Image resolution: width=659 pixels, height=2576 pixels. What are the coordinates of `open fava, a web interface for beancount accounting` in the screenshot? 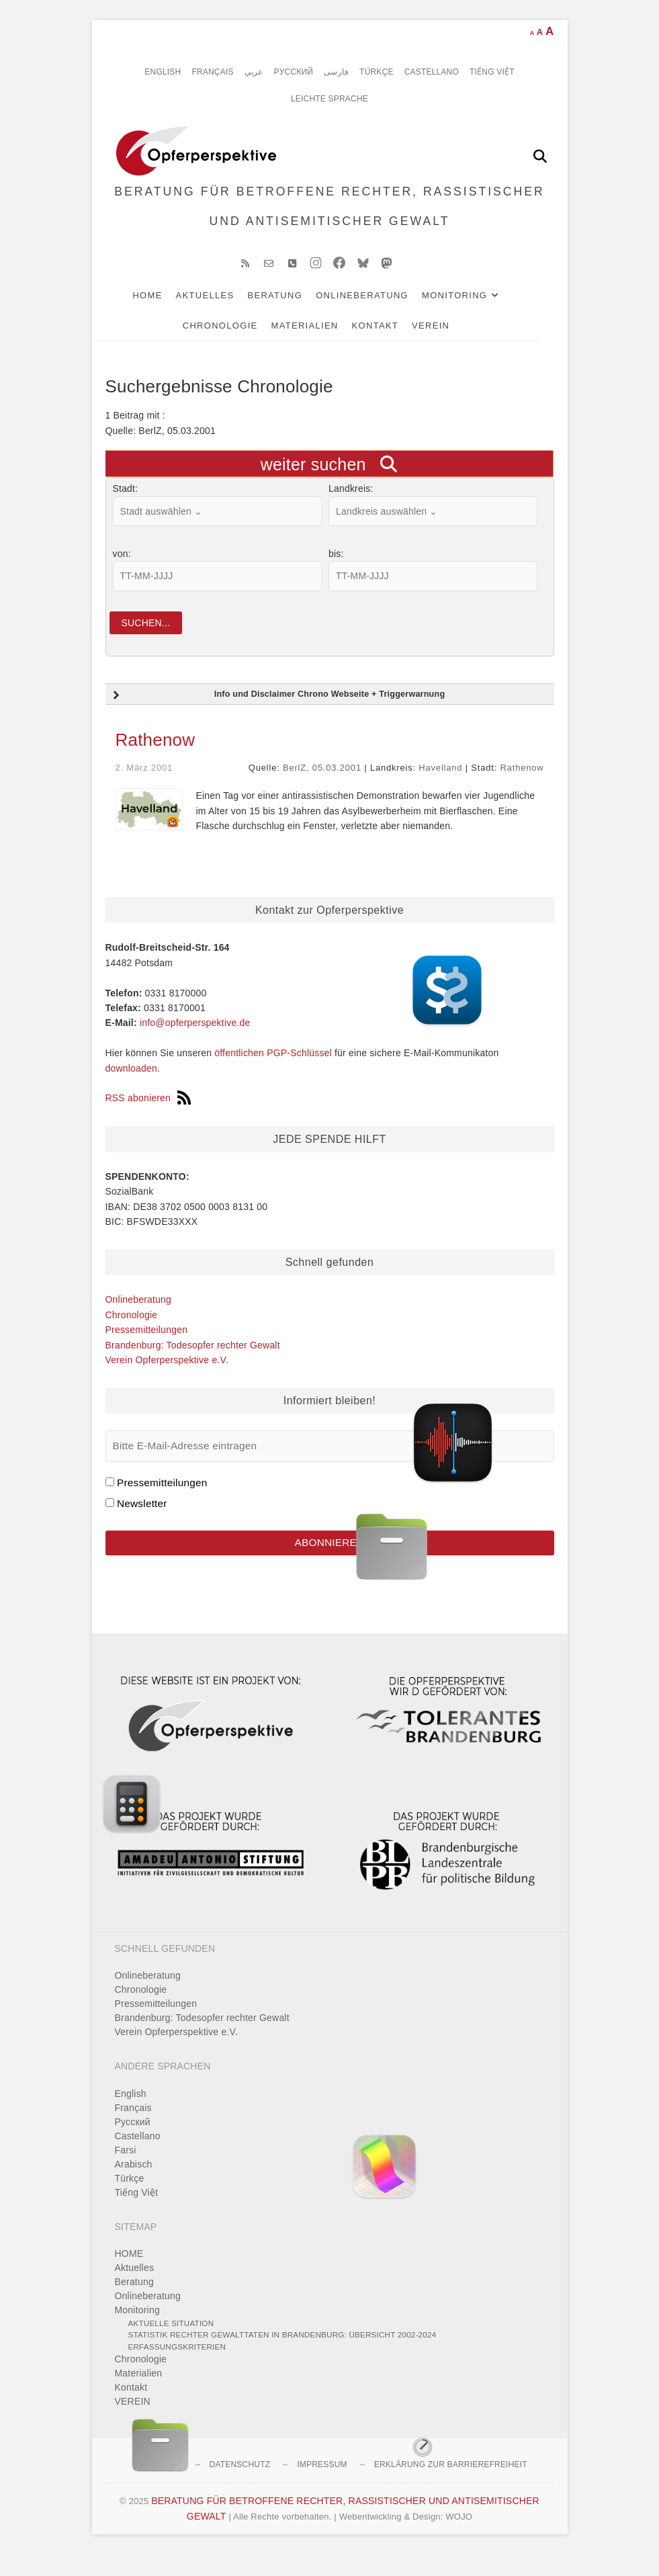 It's located at (447, 990).